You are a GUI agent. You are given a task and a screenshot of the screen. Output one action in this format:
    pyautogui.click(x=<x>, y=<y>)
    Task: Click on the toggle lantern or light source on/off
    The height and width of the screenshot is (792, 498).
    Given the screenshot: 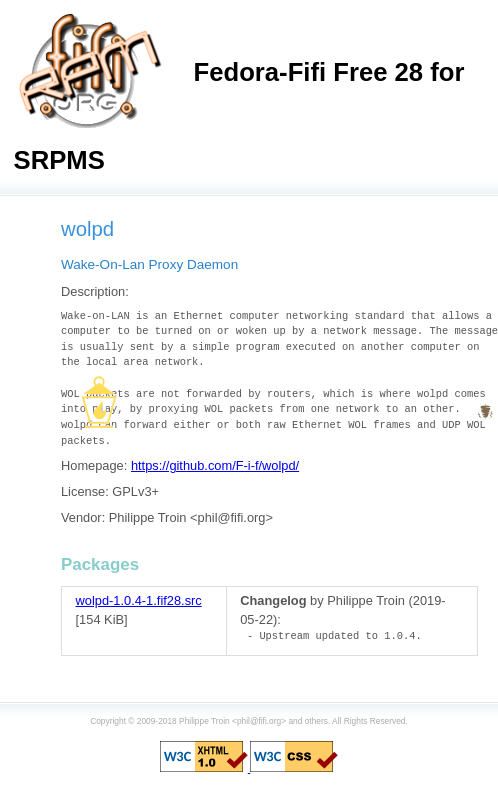 What is the action you would take?
    pyautogui.click(x=99, y=402)
    